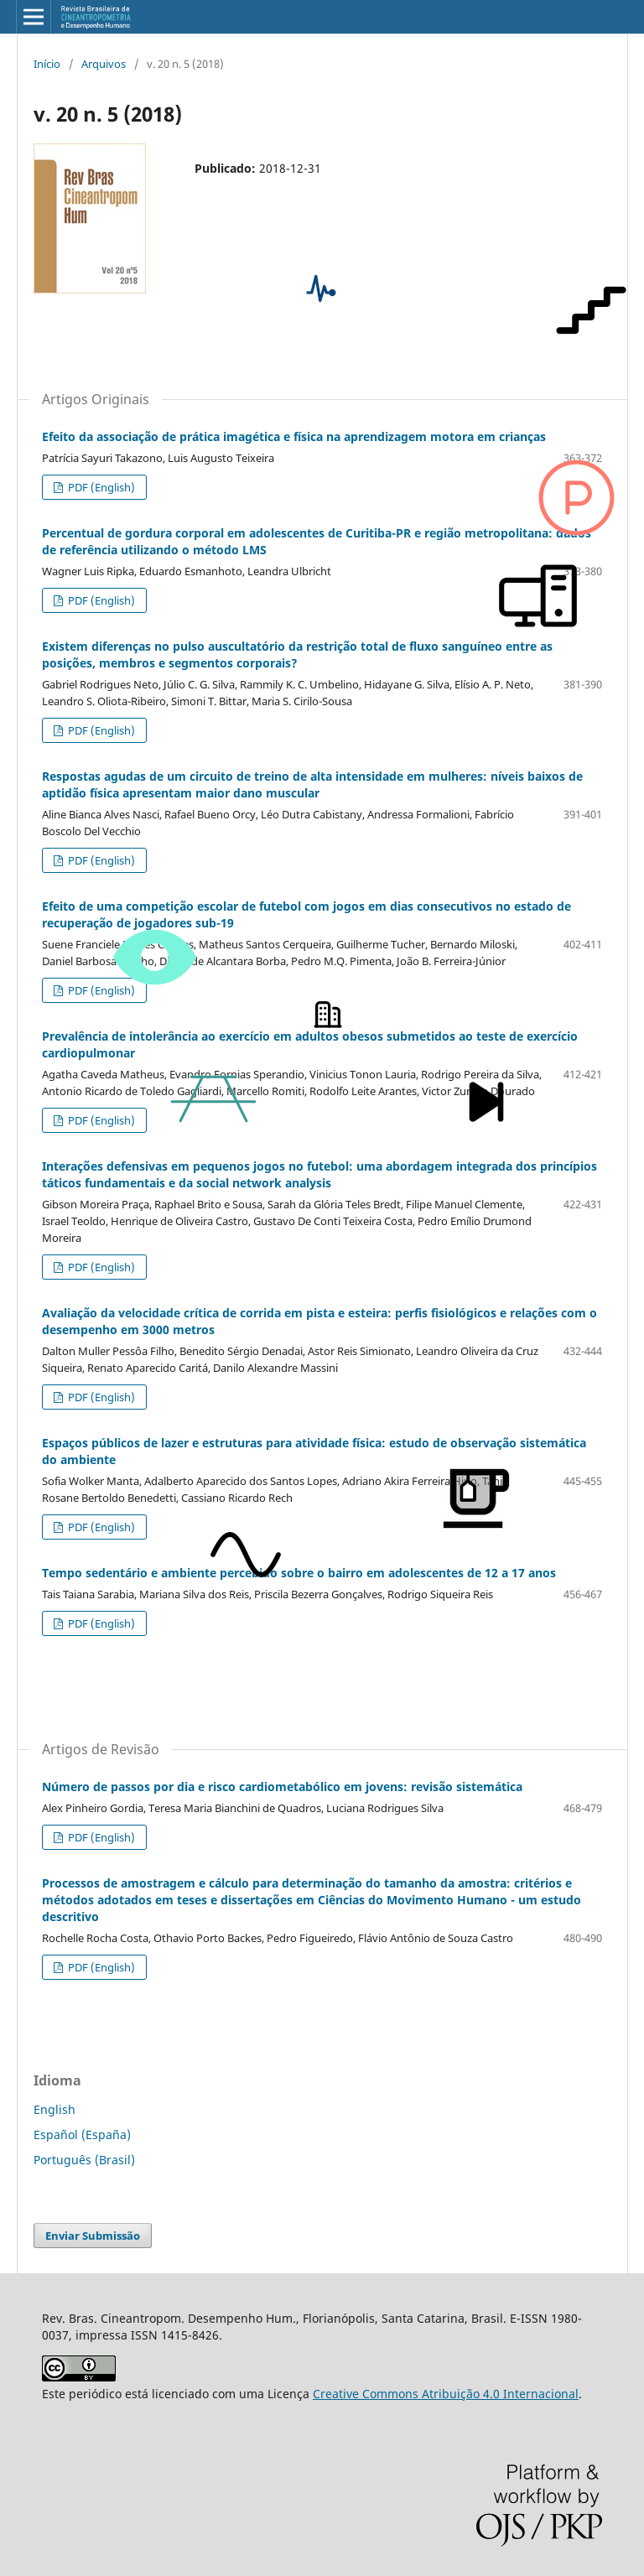 The width and height of the screenshot is (644, 2576). What do you see at coordinates (486, 1102) in the screenshot?
I see `skip to the next track` at bounding box center [486, 1102].